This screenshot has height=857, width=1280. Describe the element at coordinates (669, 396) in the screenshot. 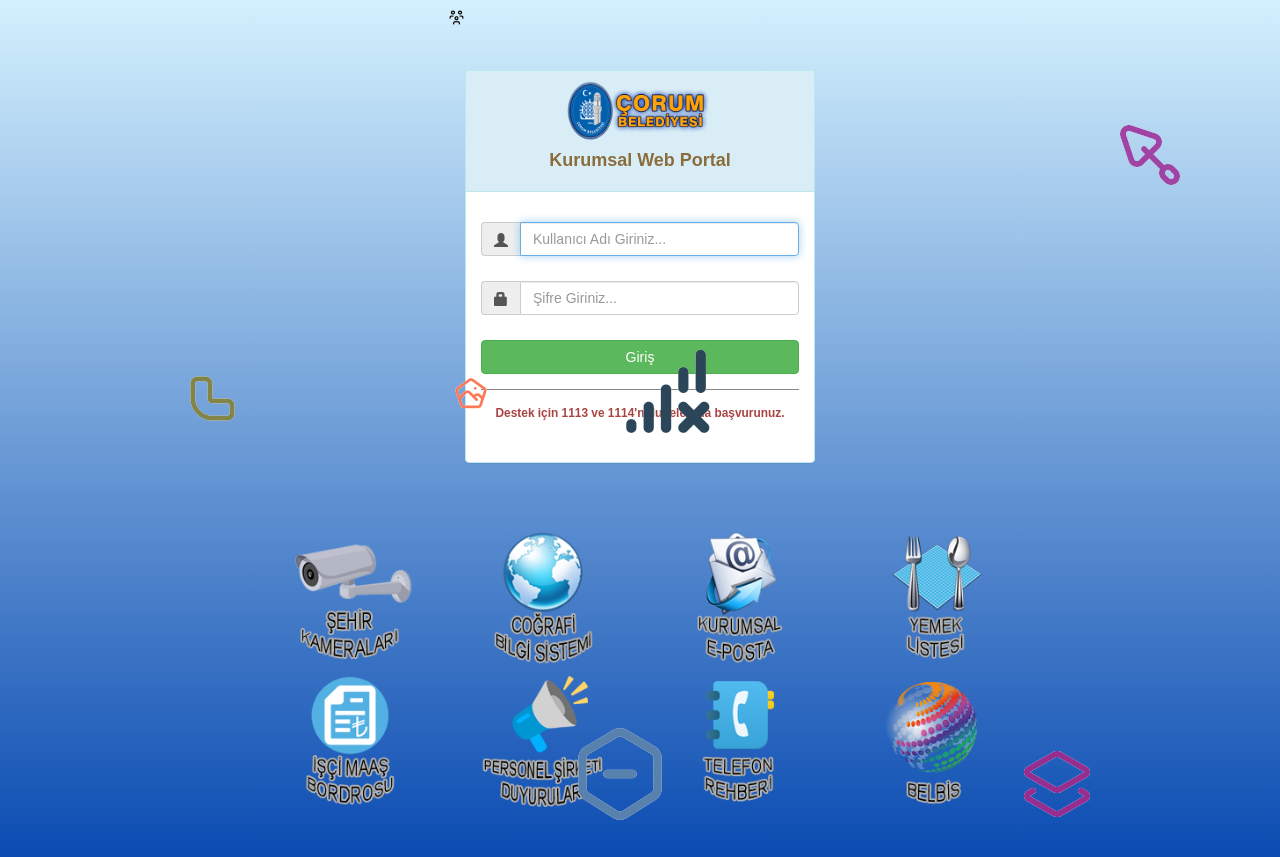

I see `no cellular signal available` at that location.